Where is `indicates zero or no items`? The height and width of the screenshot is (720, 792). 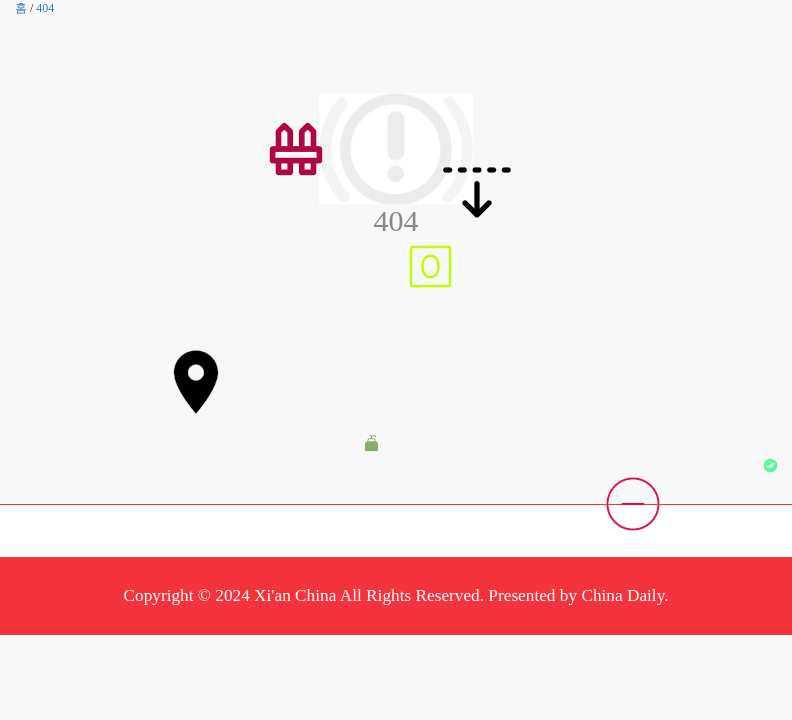
indicates zero or no items is located at coordinates (430, 266).